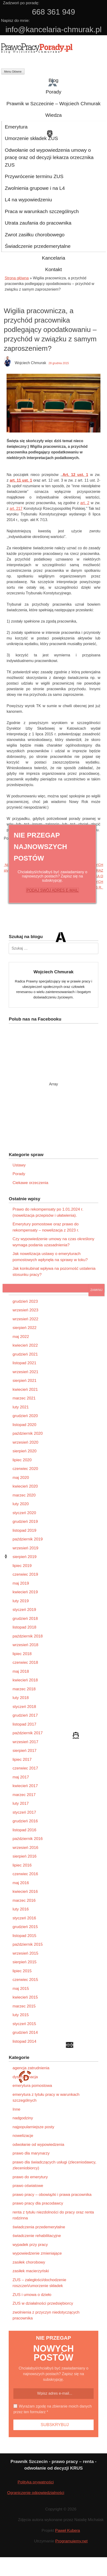 The image size is (107, 2576). Describe the element at coordinates (69, 2045) in the screenshot. I see `google cloud storage service logo` at that location.